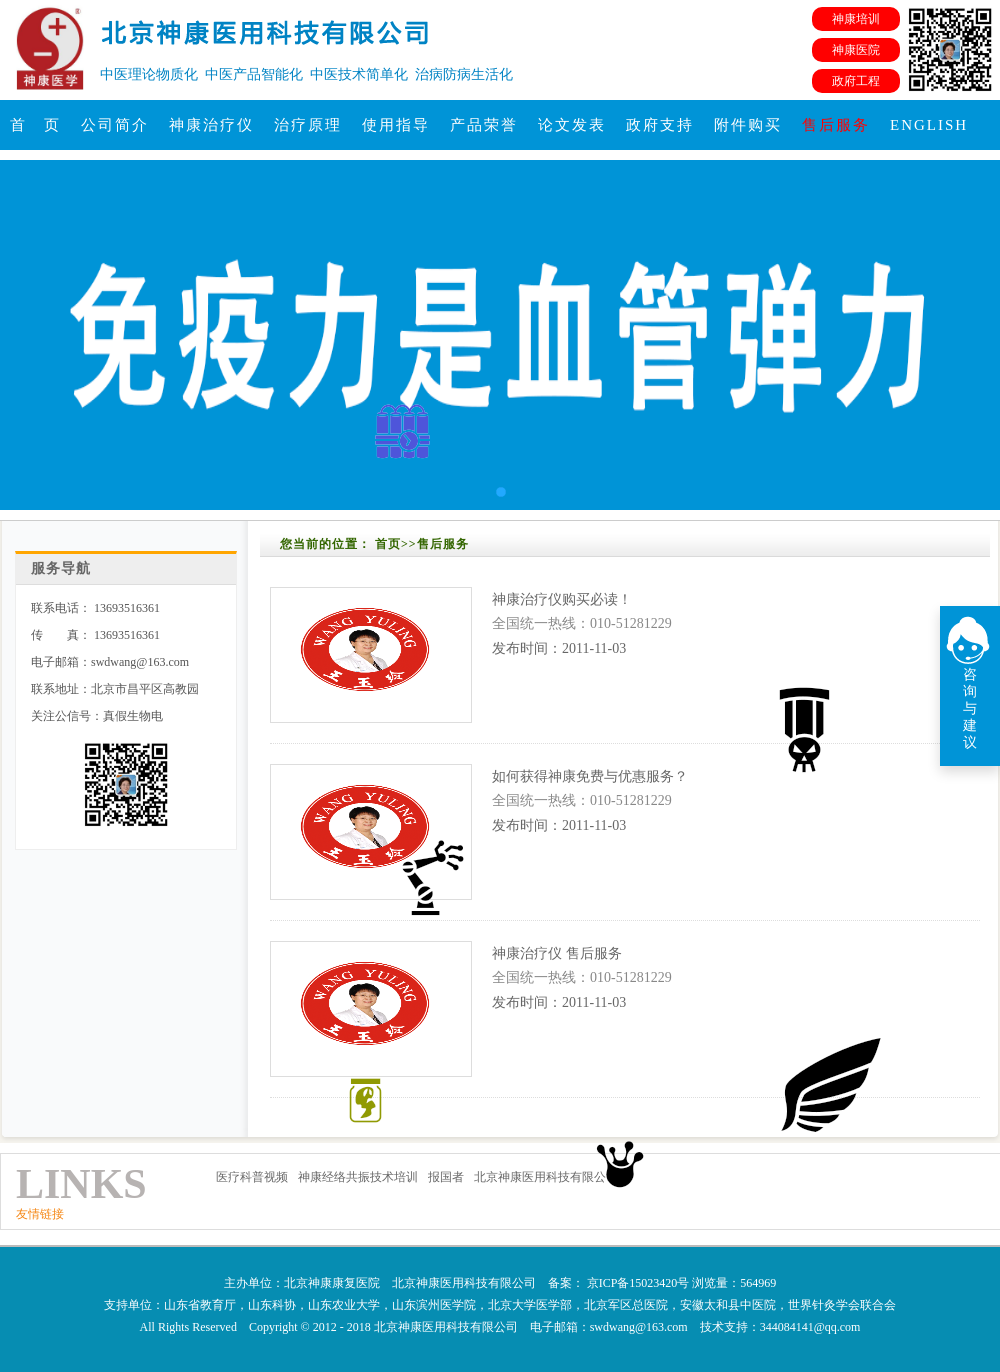  What do you see at coordinates (365, 1100) in the screenshot?
I see `collect or capture a shadow creature` at bounding box center [365, 1100].